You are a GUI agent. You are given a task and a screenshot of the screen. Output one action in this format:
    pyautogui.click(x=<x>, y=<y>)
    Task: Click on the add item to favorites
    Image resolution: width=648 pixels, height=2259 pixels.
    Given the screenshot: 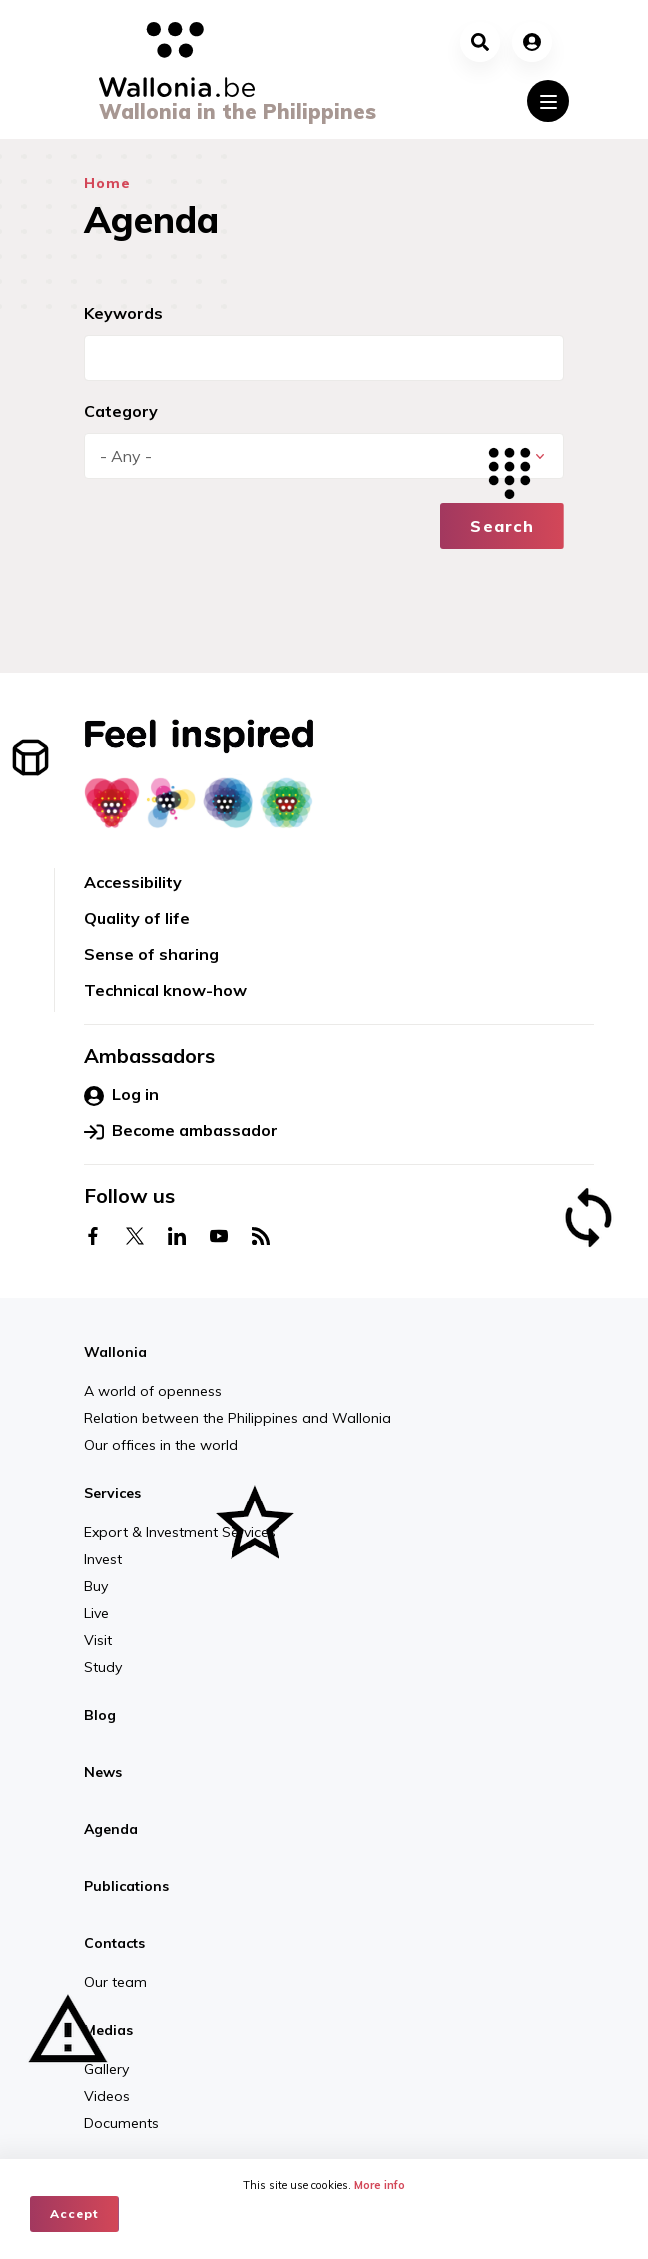 What is the action you would take?
    pyautogui.click(x=255, y=1524)
    